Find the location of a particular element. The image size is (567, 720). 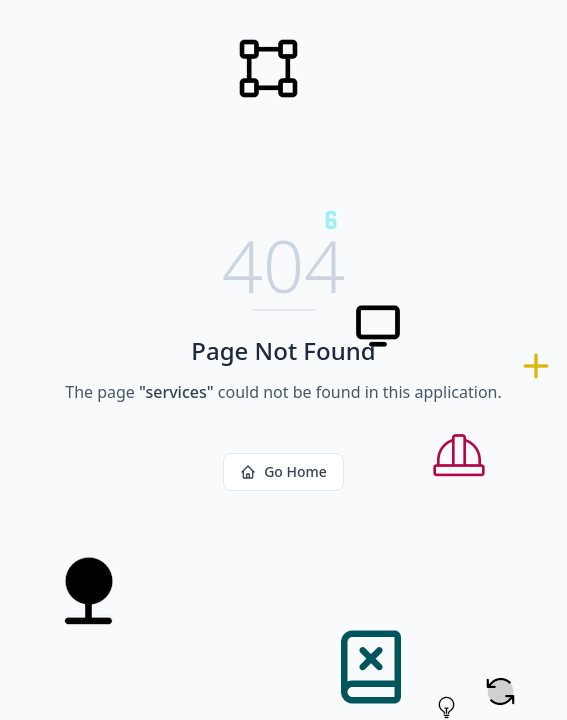

add a new item is located at coordinates (536, 366).